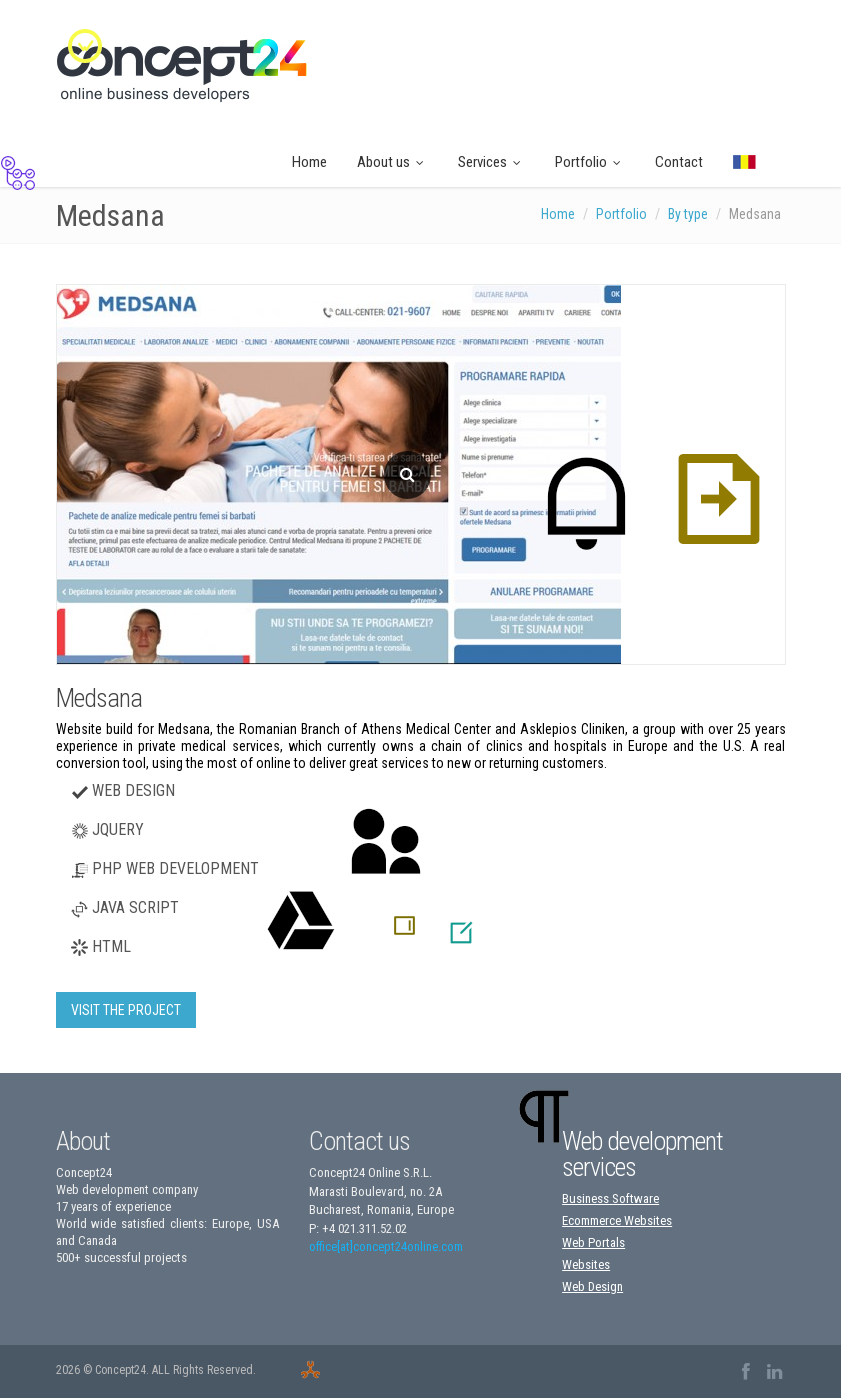 The width and height of the screenshot is (841, 1398). I want to click on open wakatime dashboard, so click(85, 46).